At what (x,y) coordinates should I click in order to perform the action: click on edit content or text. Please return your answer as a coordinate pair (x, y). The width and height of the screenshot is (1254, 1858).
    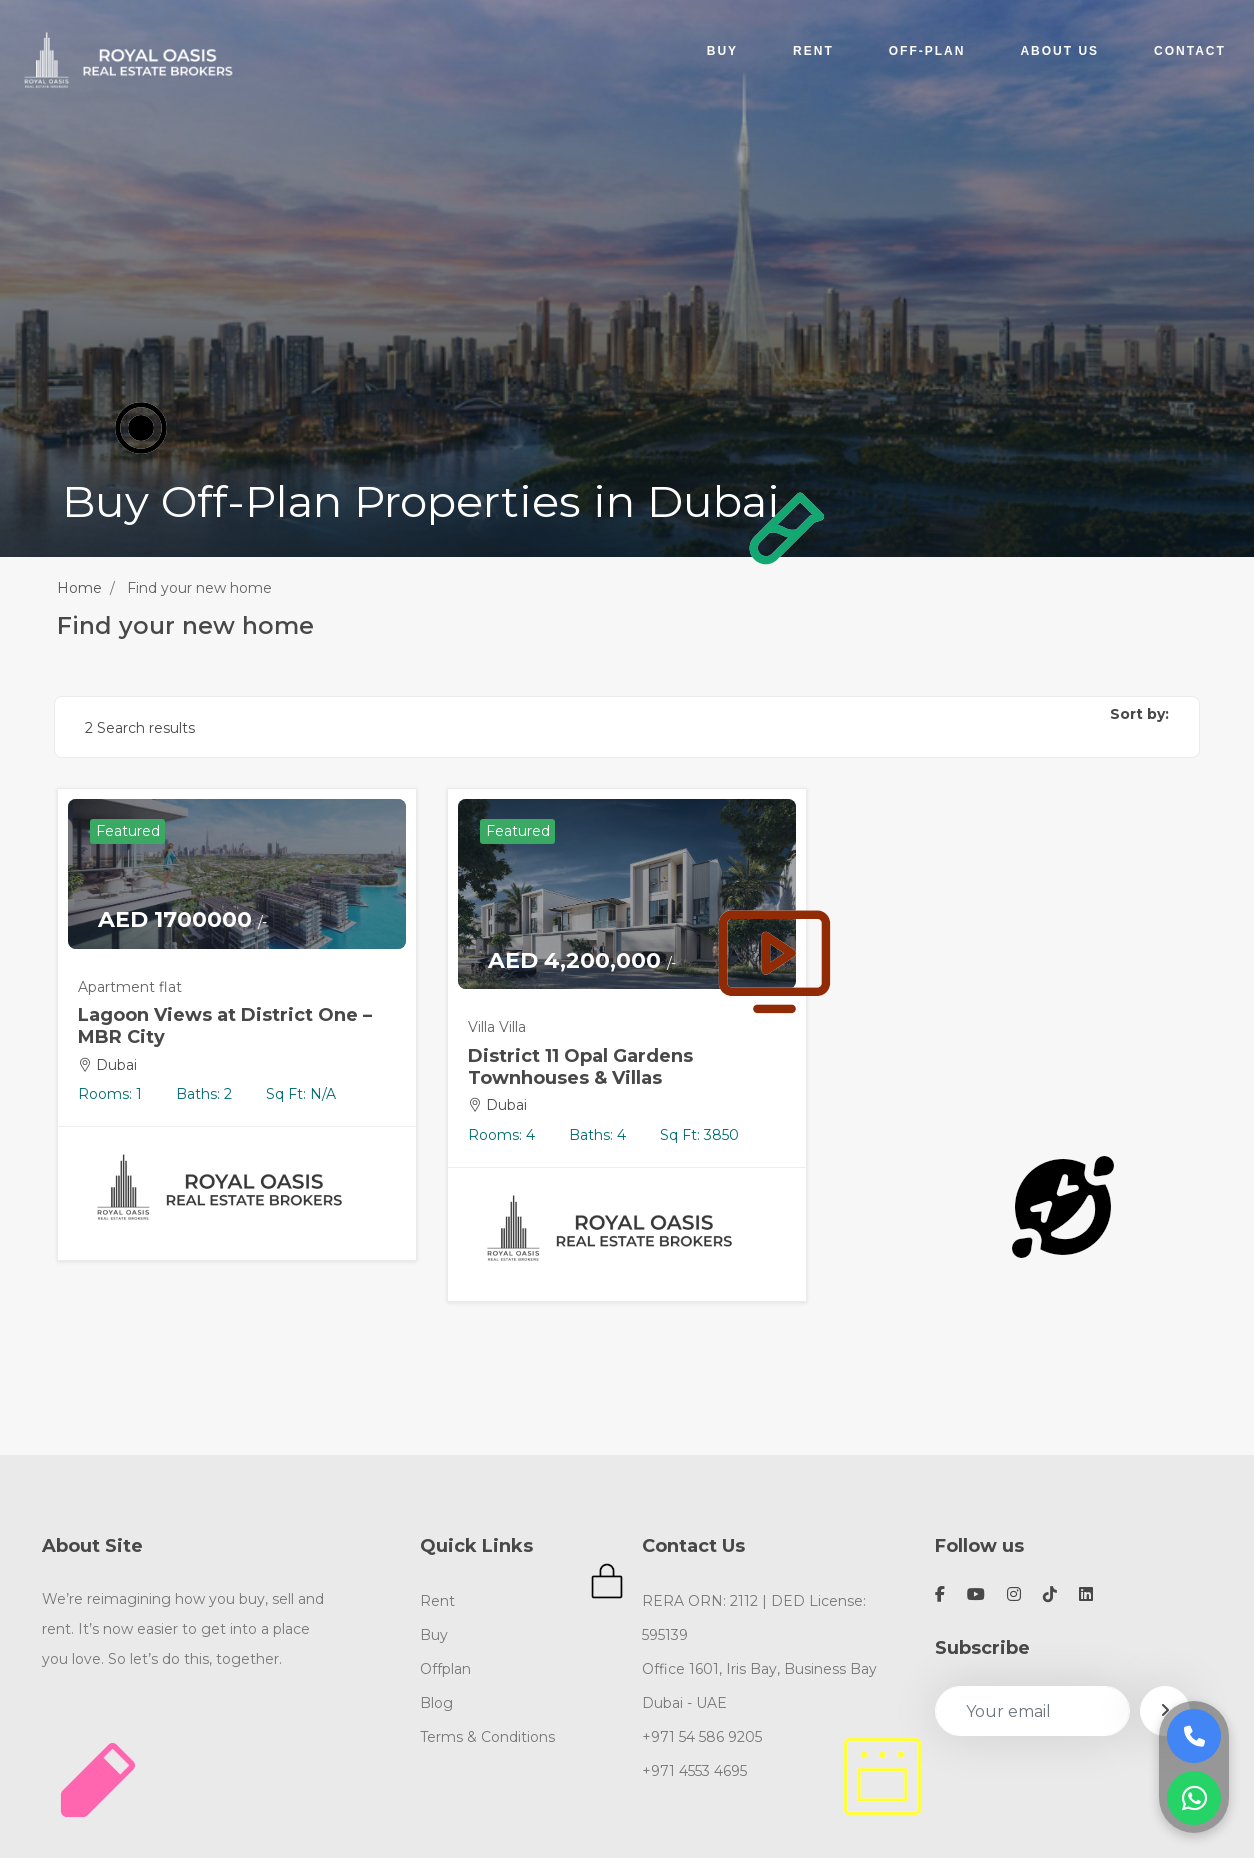
    Looking at the image, I should click on (96, 1781).